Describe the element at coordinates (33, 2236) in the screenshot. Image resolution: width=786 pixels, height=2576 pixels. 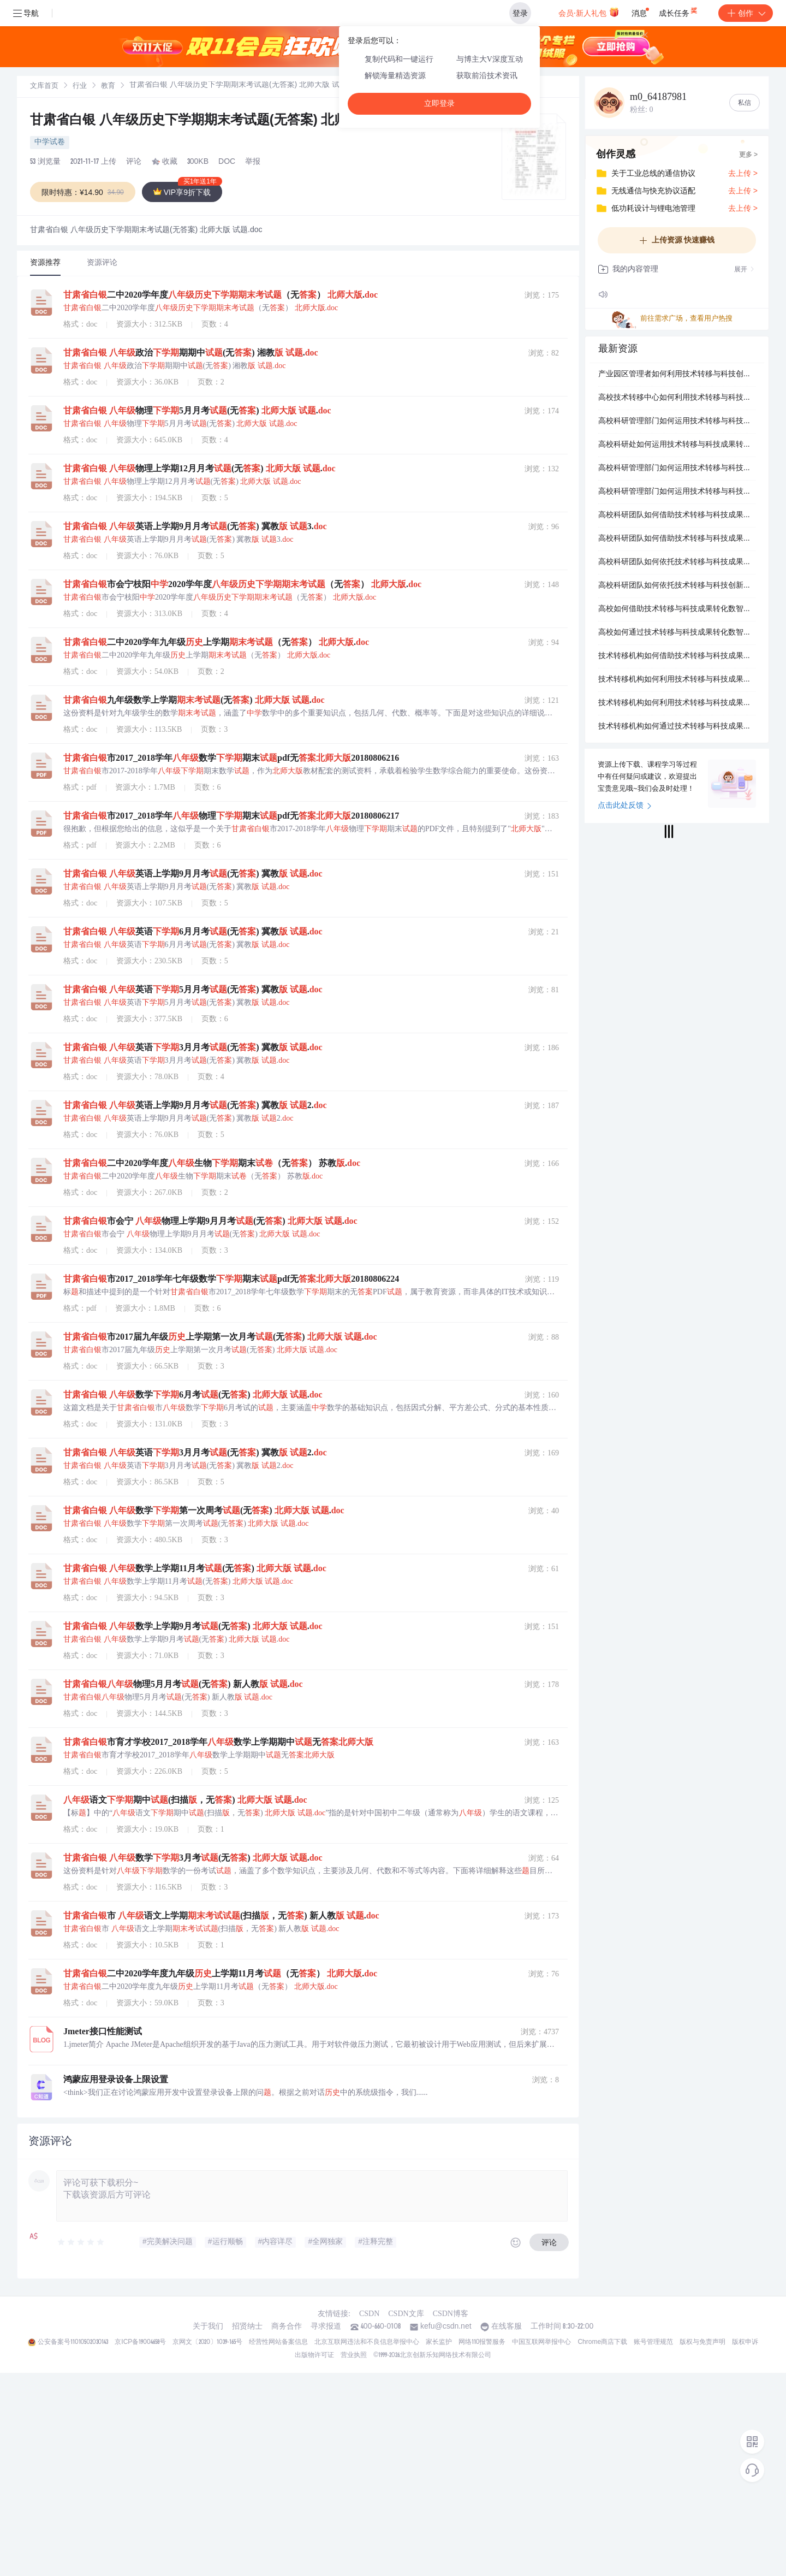
I see `indicates australian dollar currency` at that location.